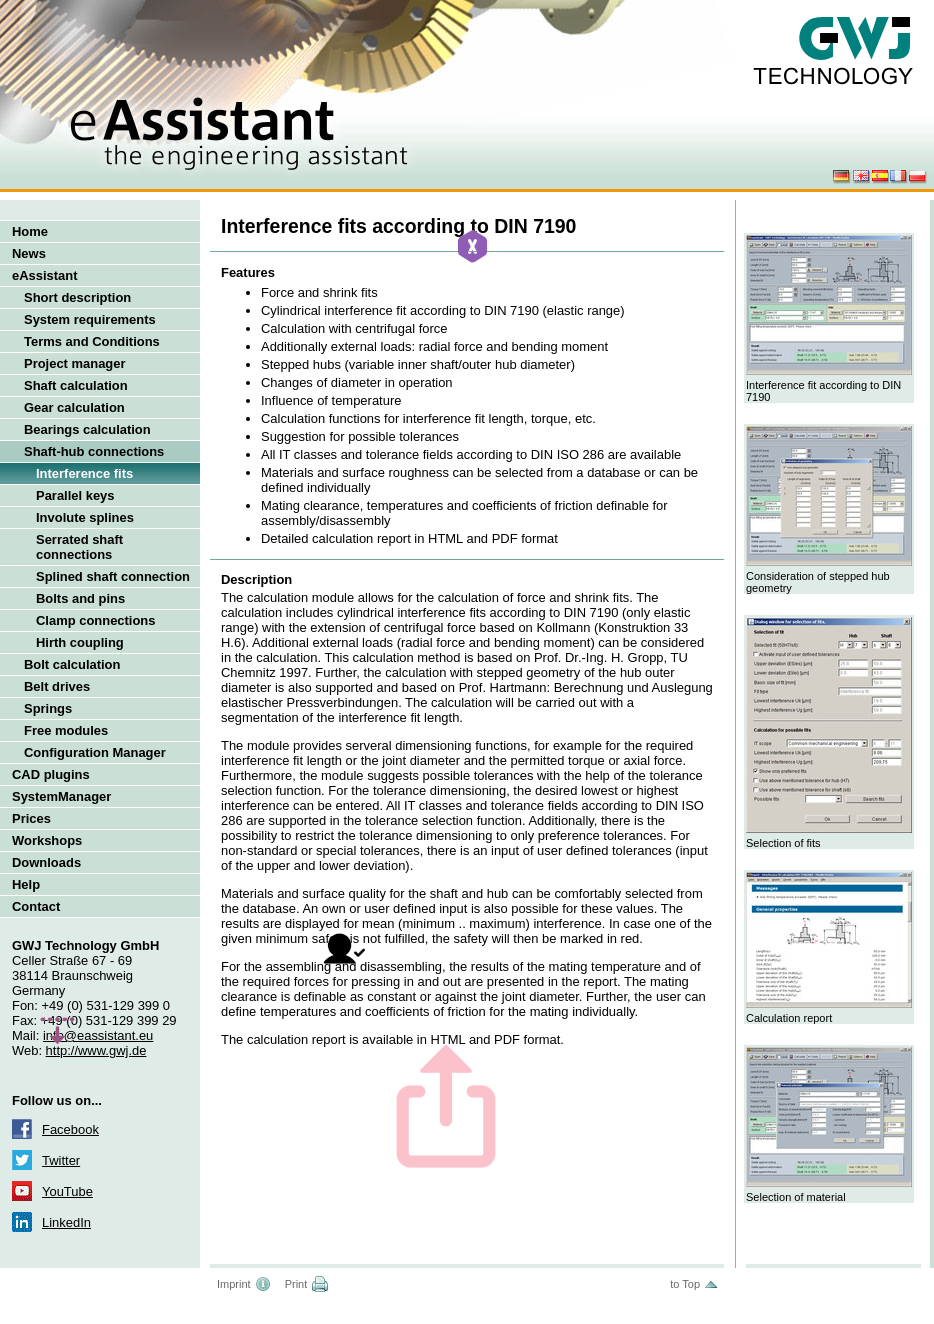 Image resolution: width=934 pixels, height=1324 pixels. I want to click on user verified or approved, so click(343, 950).